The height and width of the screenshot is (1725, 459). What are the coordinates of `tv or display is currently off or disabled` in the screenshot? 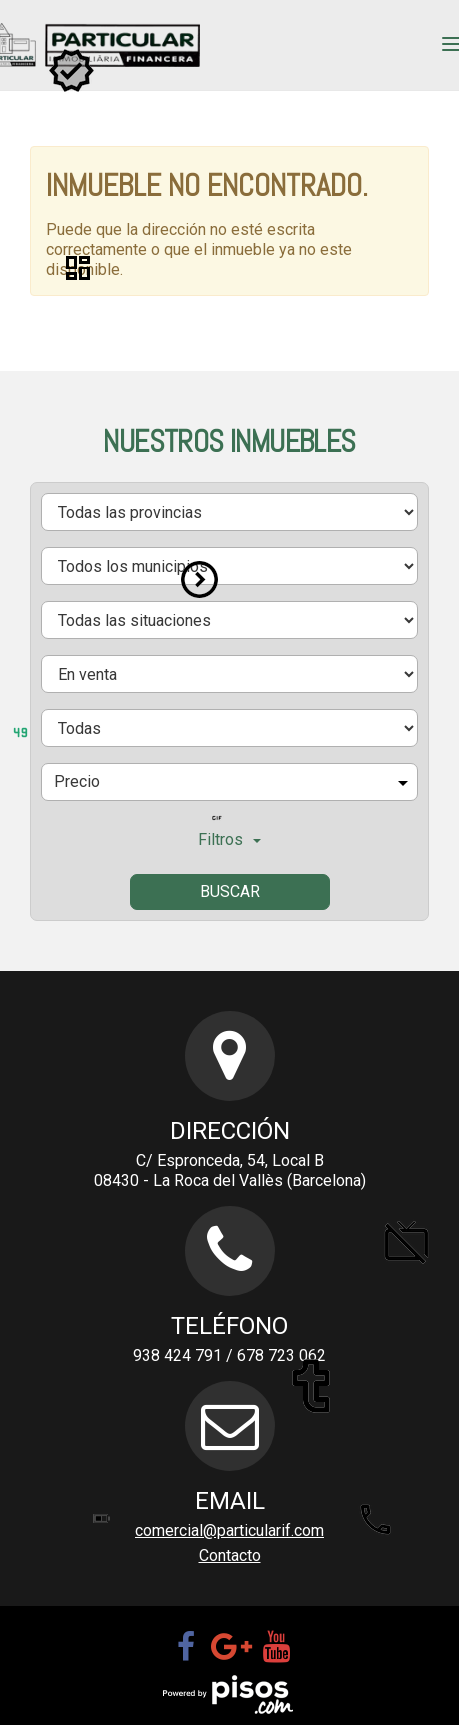 It's located at (406, 1242).